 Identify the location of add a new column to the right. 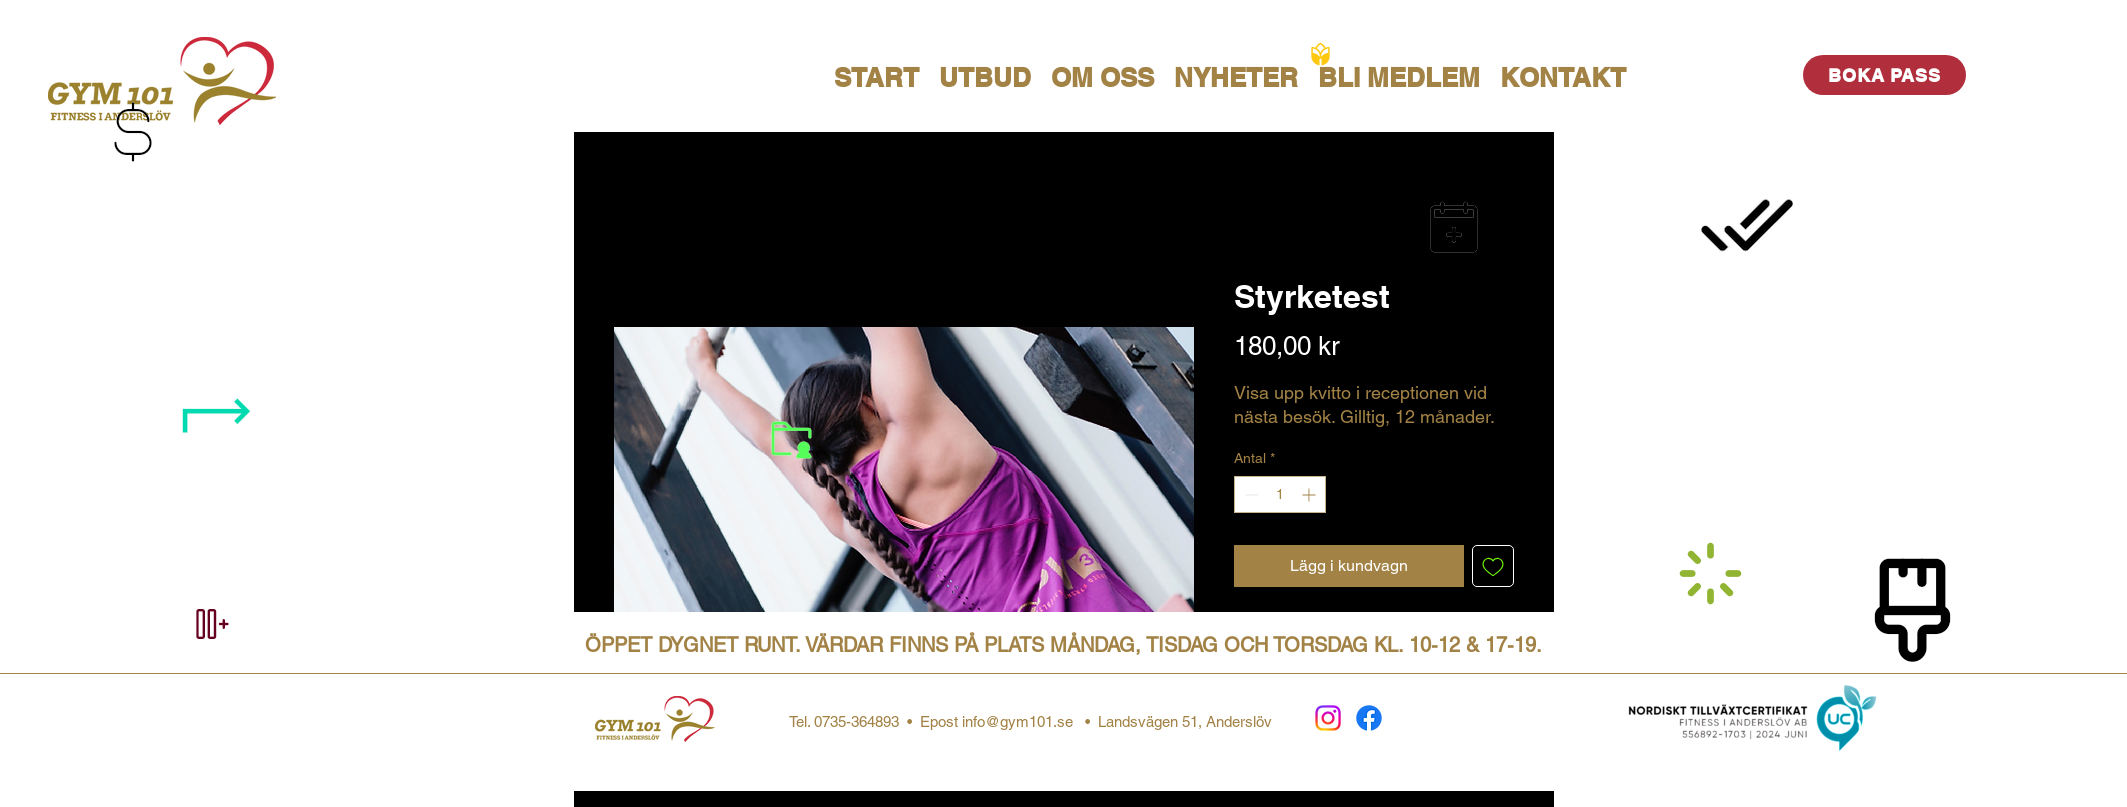
(210, 624).